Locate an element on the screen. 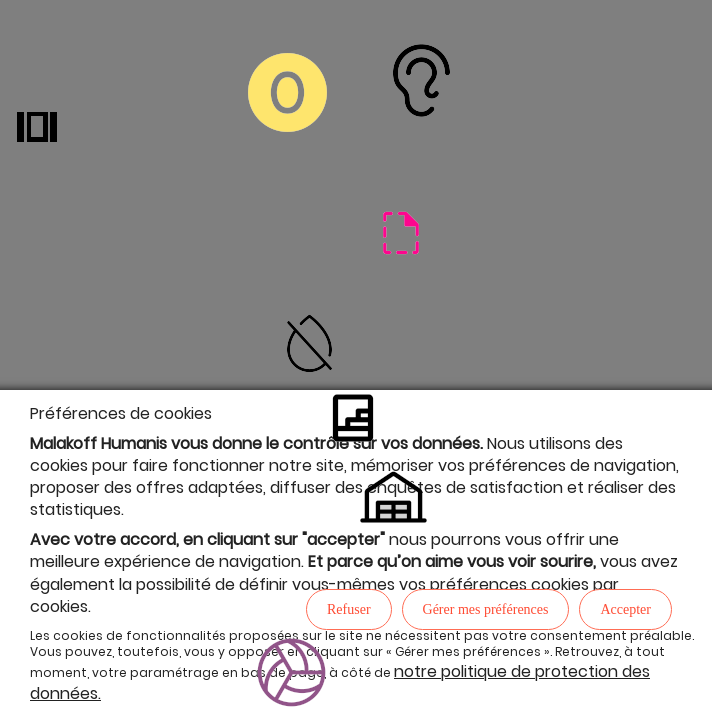 The image size is (712, 720). switch to array or column view layout is located at coordinates (36, 128).